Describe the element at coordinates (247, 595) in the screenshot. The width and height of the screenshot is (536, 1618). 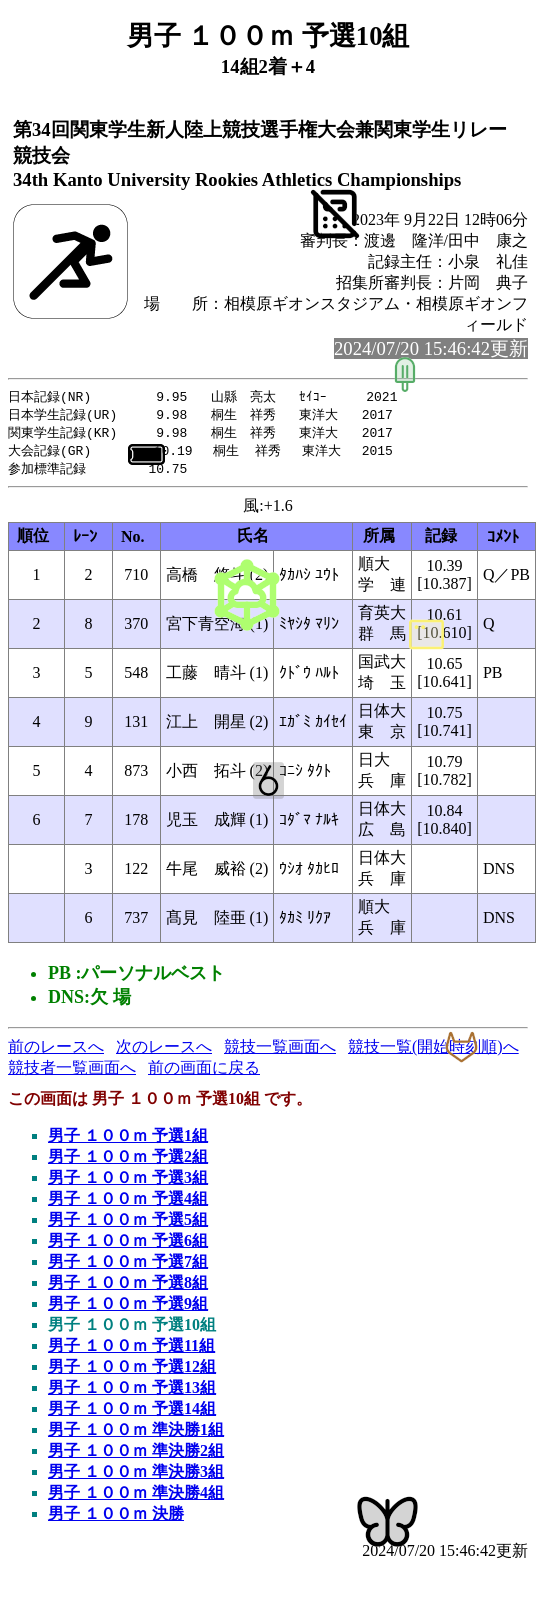
I see `storj decentralized cloud storage logo` at that location.